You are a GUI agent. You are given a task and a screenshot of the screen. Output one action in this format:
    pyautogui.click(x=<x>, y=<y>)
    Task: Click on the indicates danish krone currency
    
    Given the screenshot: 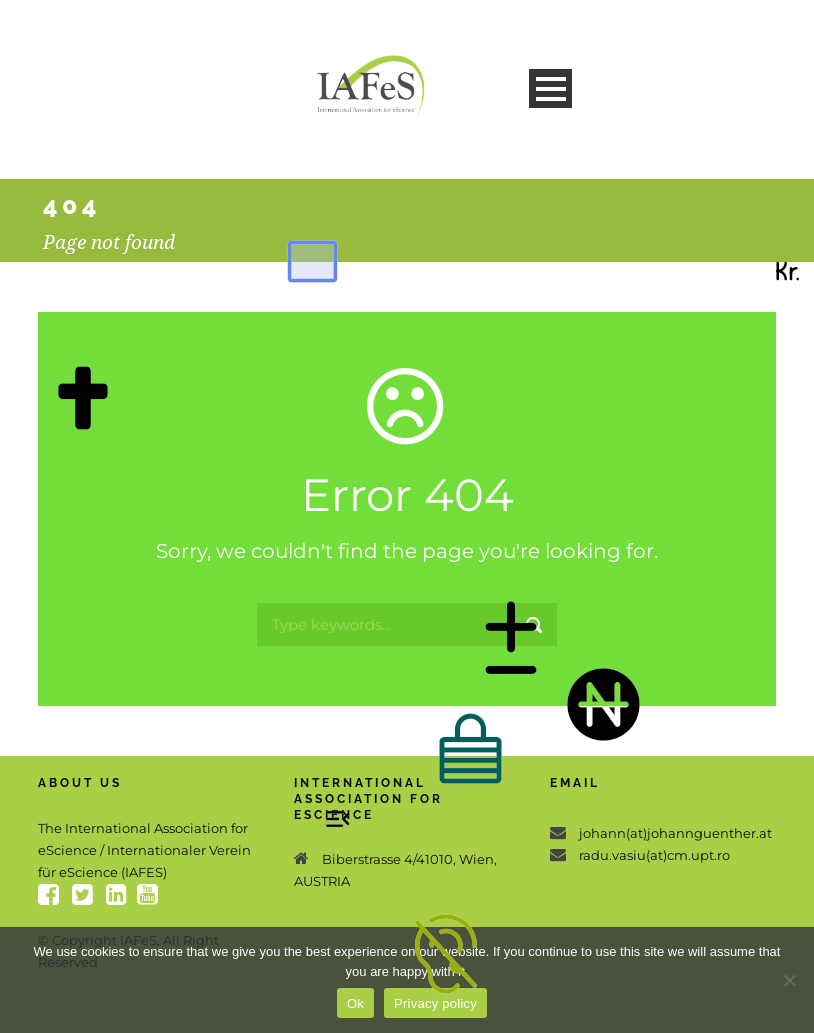 What is the action you would take?
    pyautogui.click(x=787, y=271)
    